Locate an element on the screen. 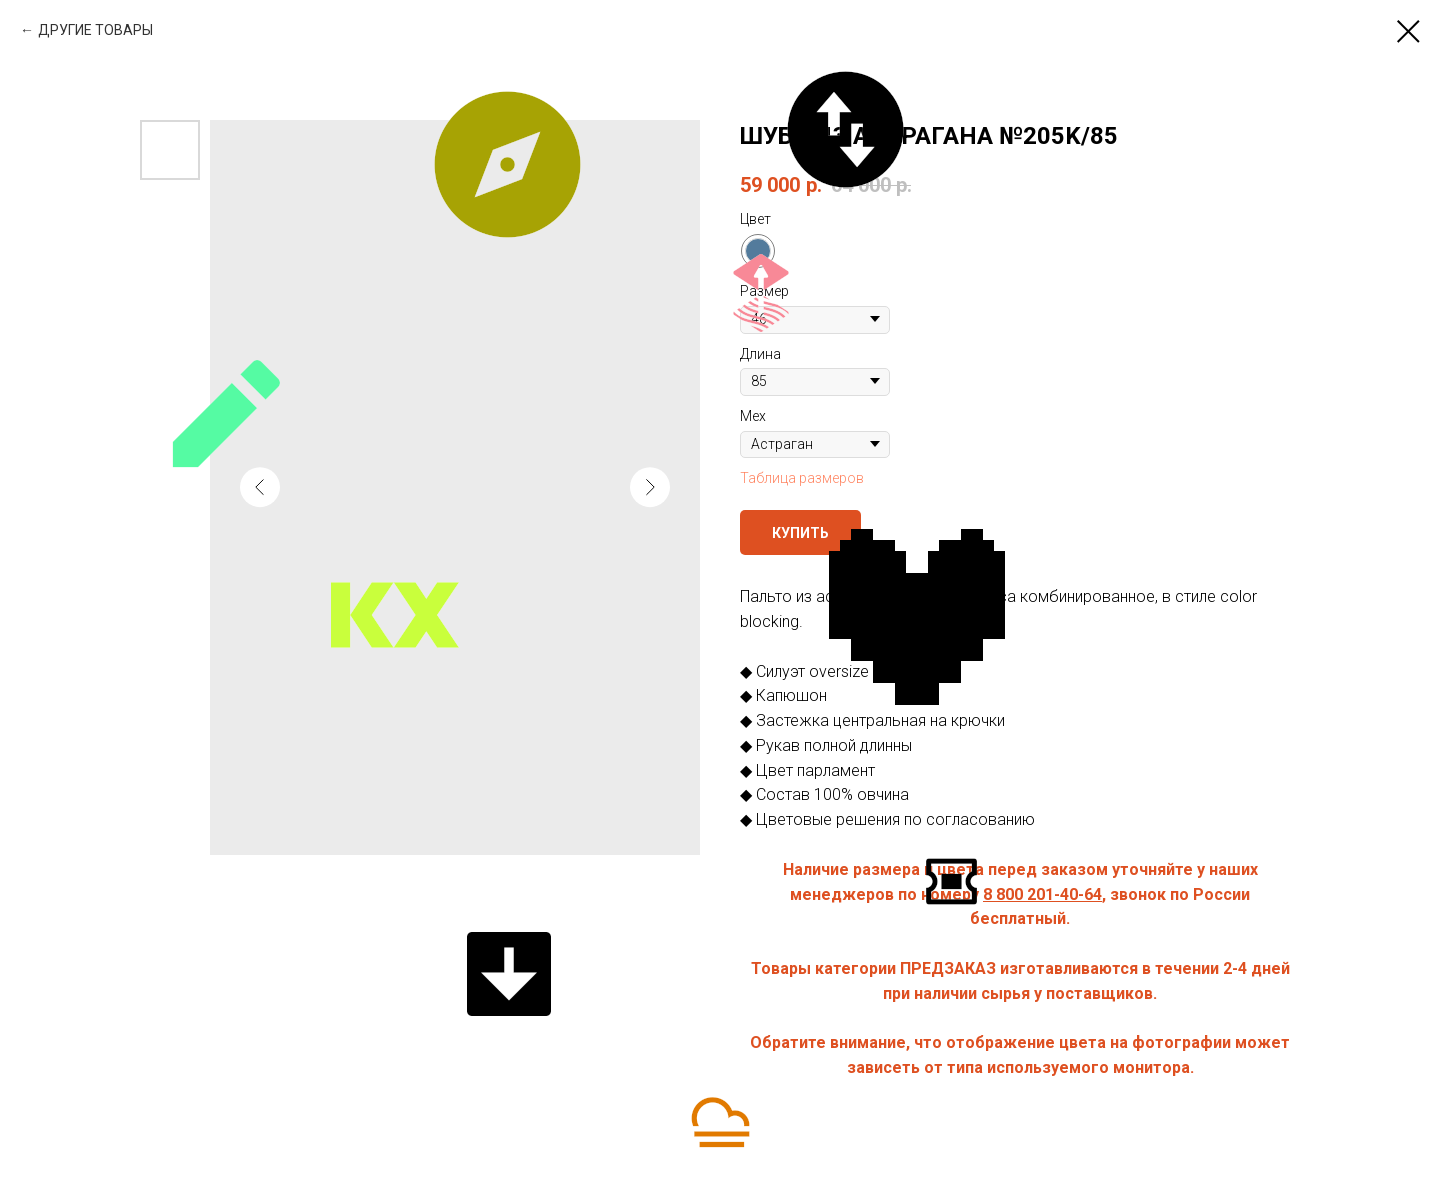  open compass or navigation app is located at coordinates (507, 164).